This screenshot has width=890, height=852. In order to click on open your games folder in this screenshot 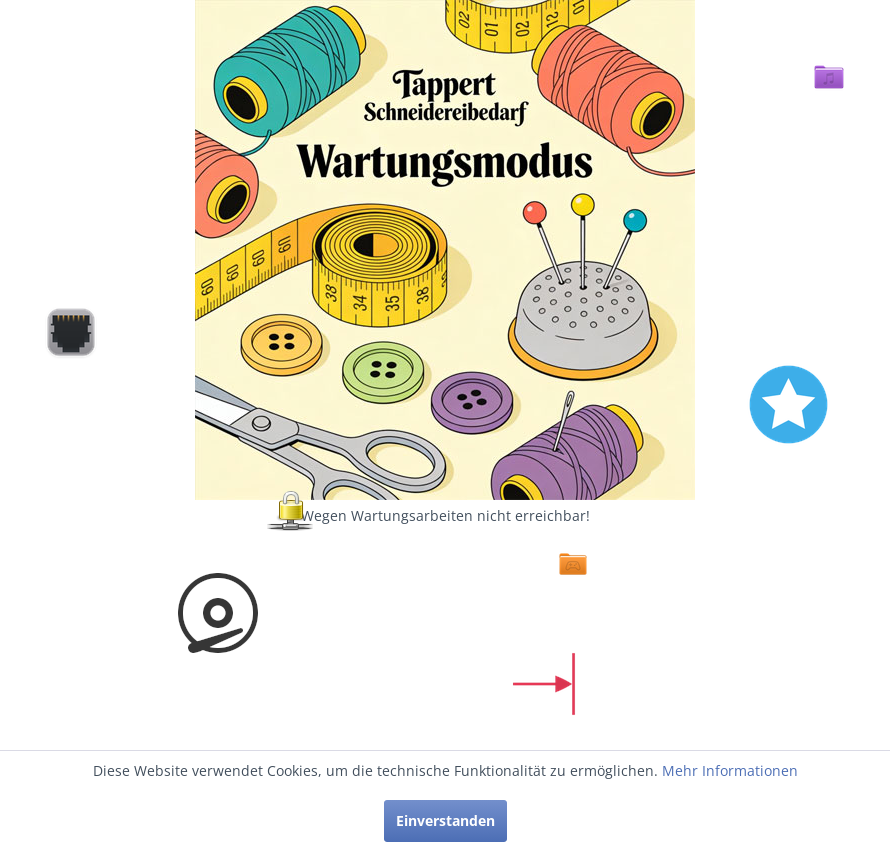, I will do `click(573, 564)`.